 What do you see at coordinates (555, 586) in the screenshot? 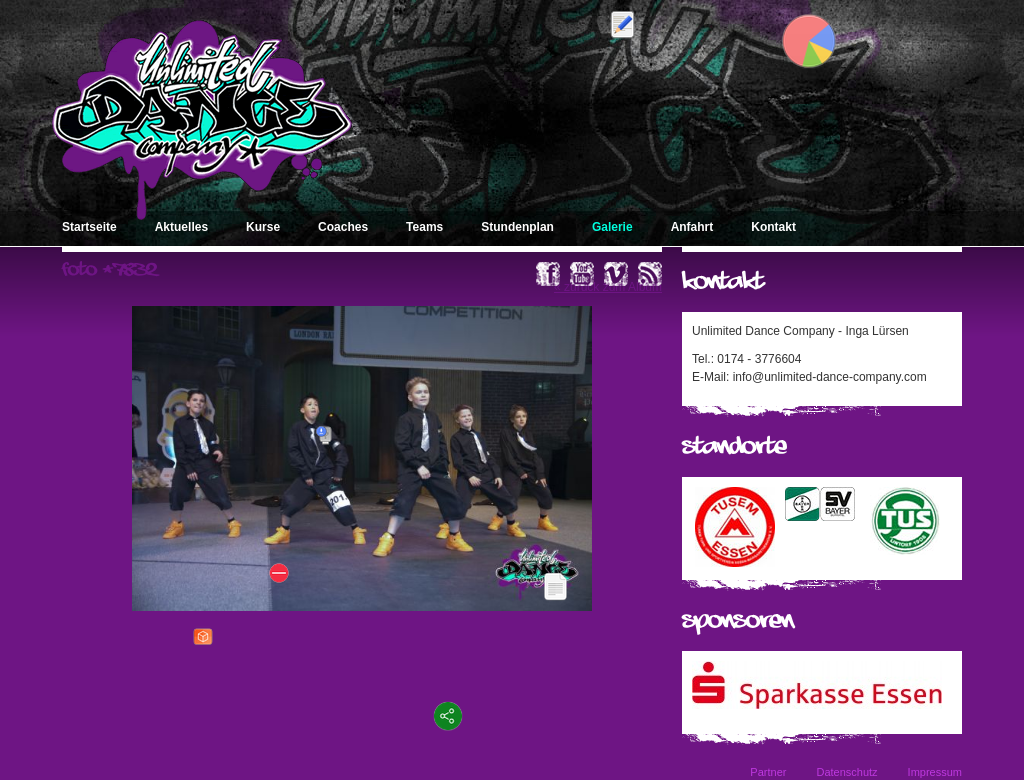
I see `open a text file` at bounding box center [555, 586].